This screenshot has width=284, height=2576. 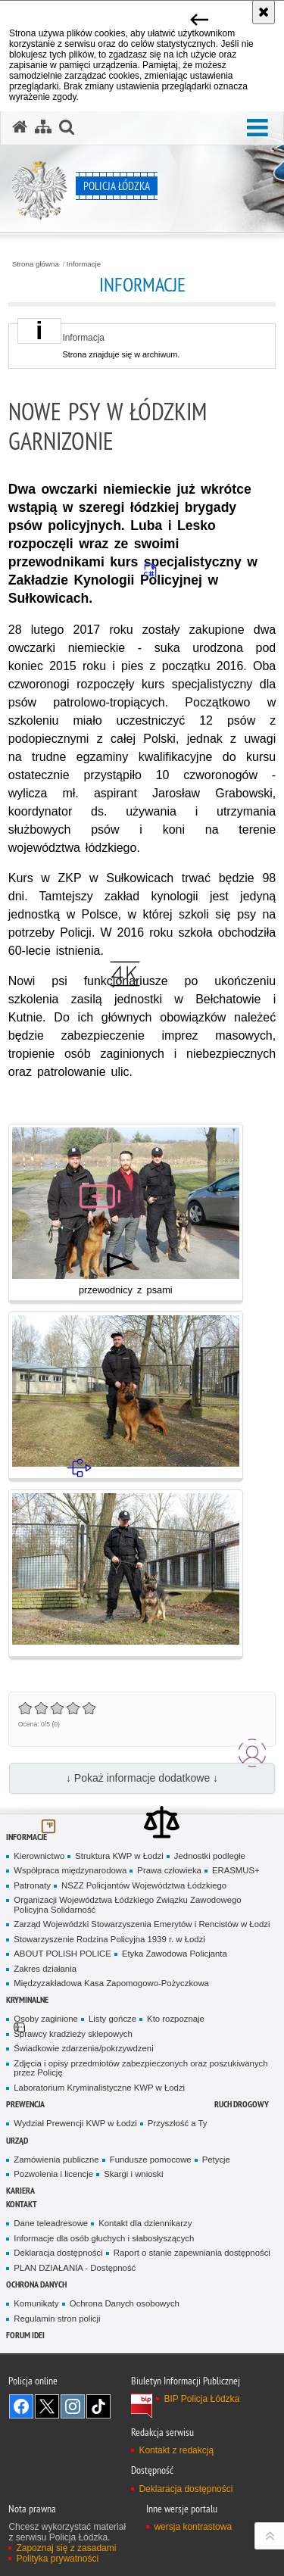 I want to click on go back to the previous screen, so click(x=199, y=20).